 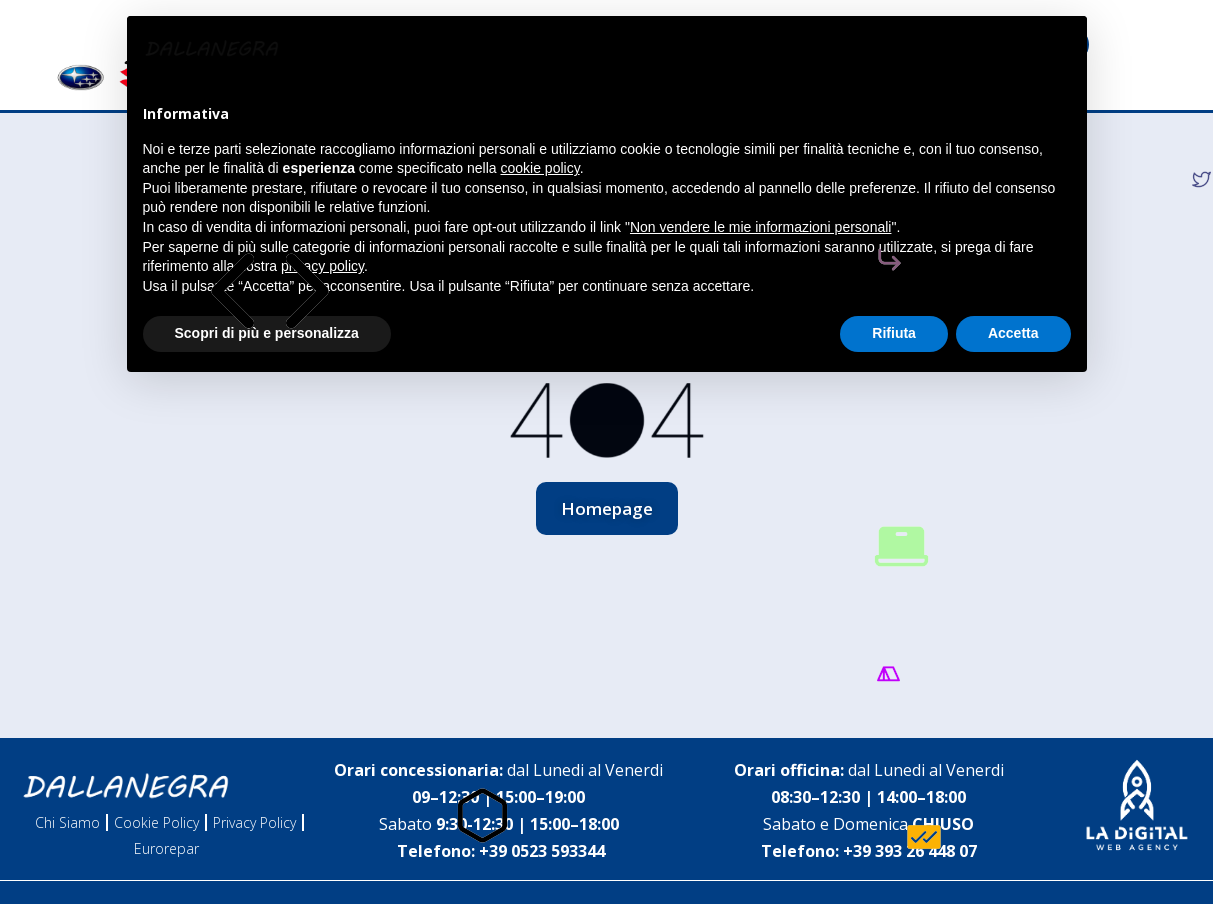 What do you see at coordinates (889, 259) in the screenshot?
I see `reply to a message or comment` at bounding box center [889, 259].